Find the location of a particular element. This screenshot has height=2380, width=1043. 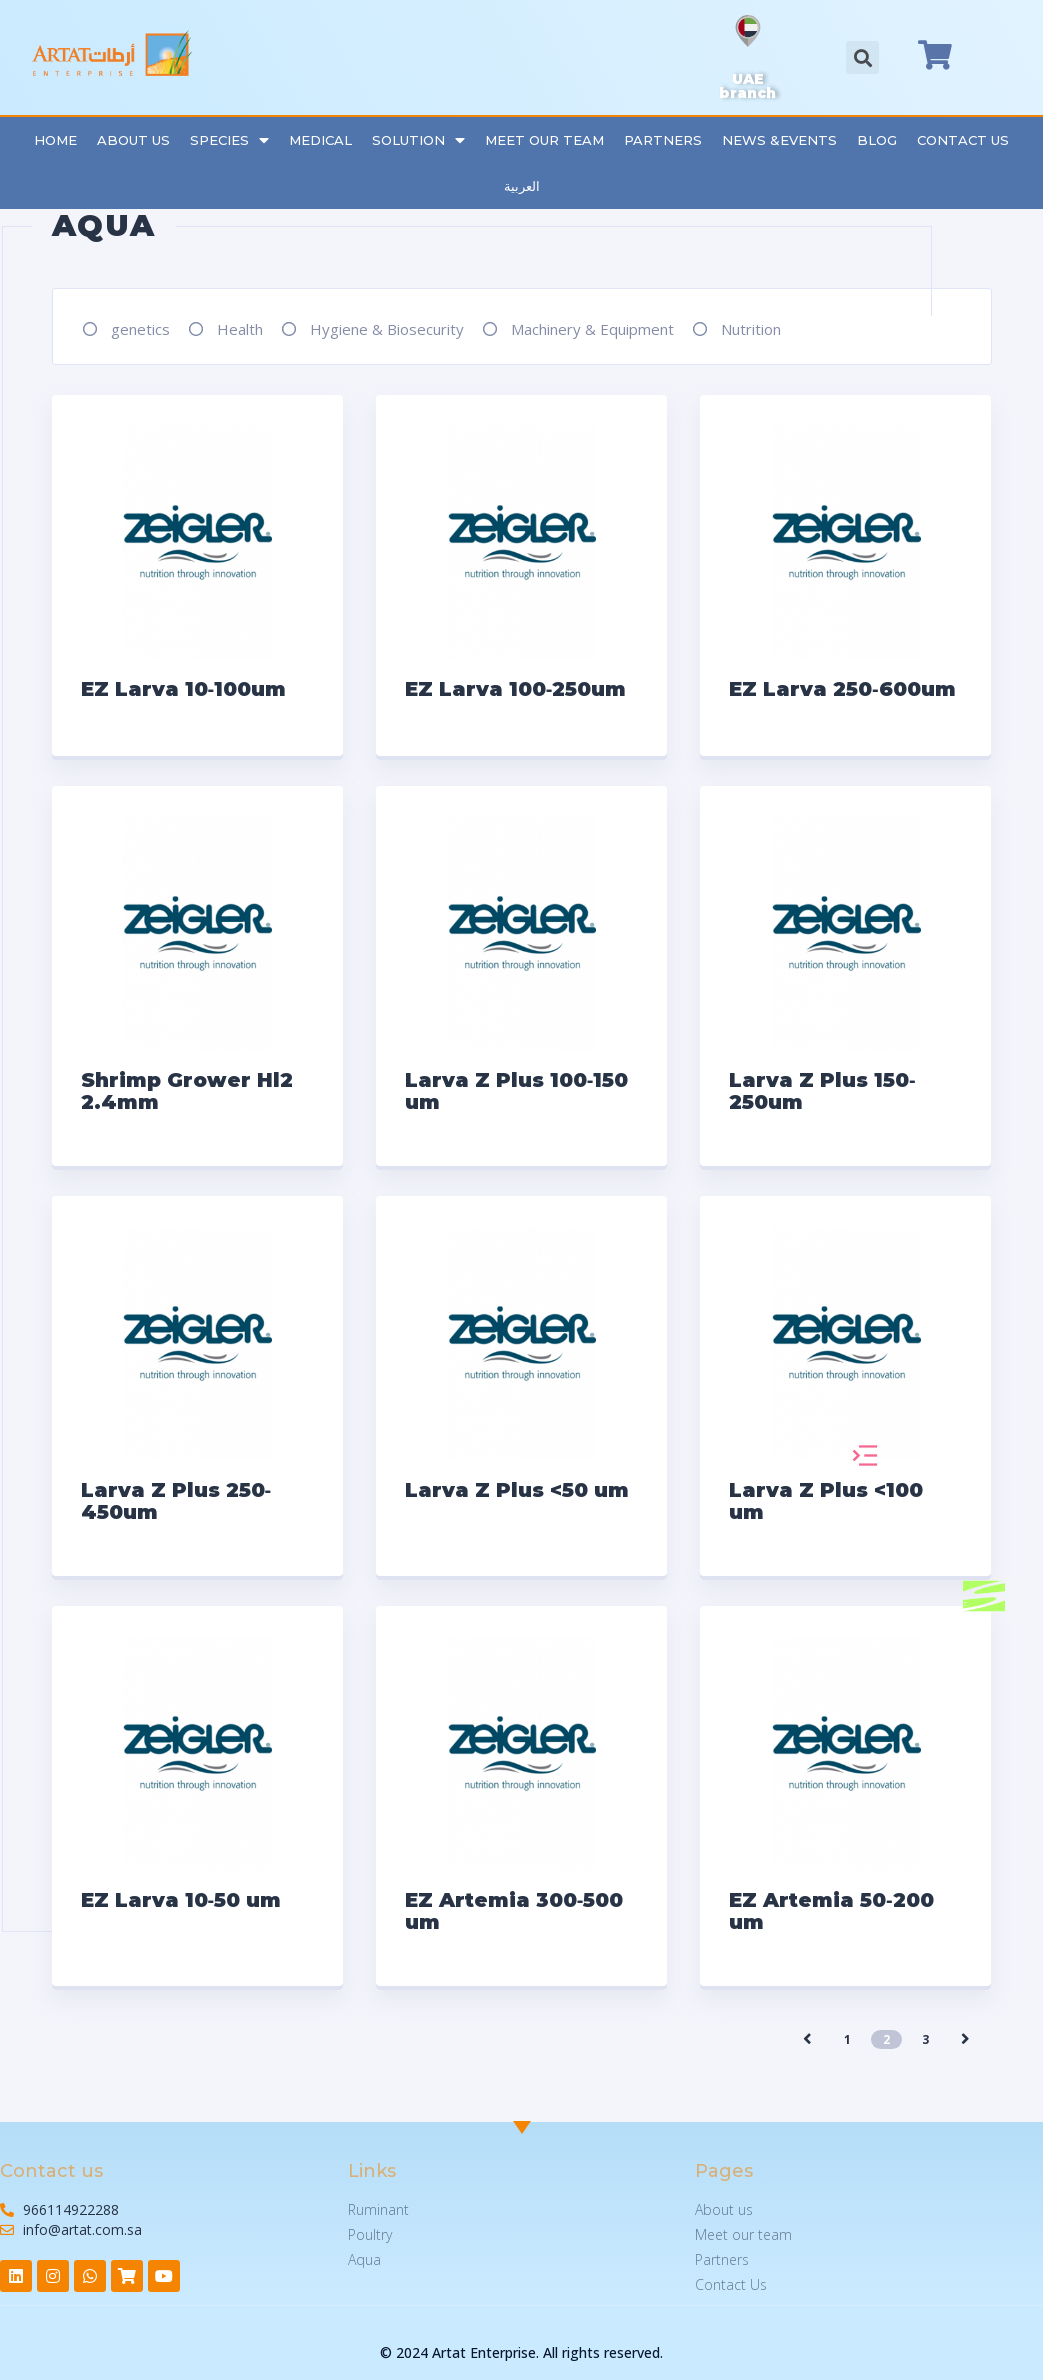

apache subversion version control system logo is located at coordinates (984, 1596).